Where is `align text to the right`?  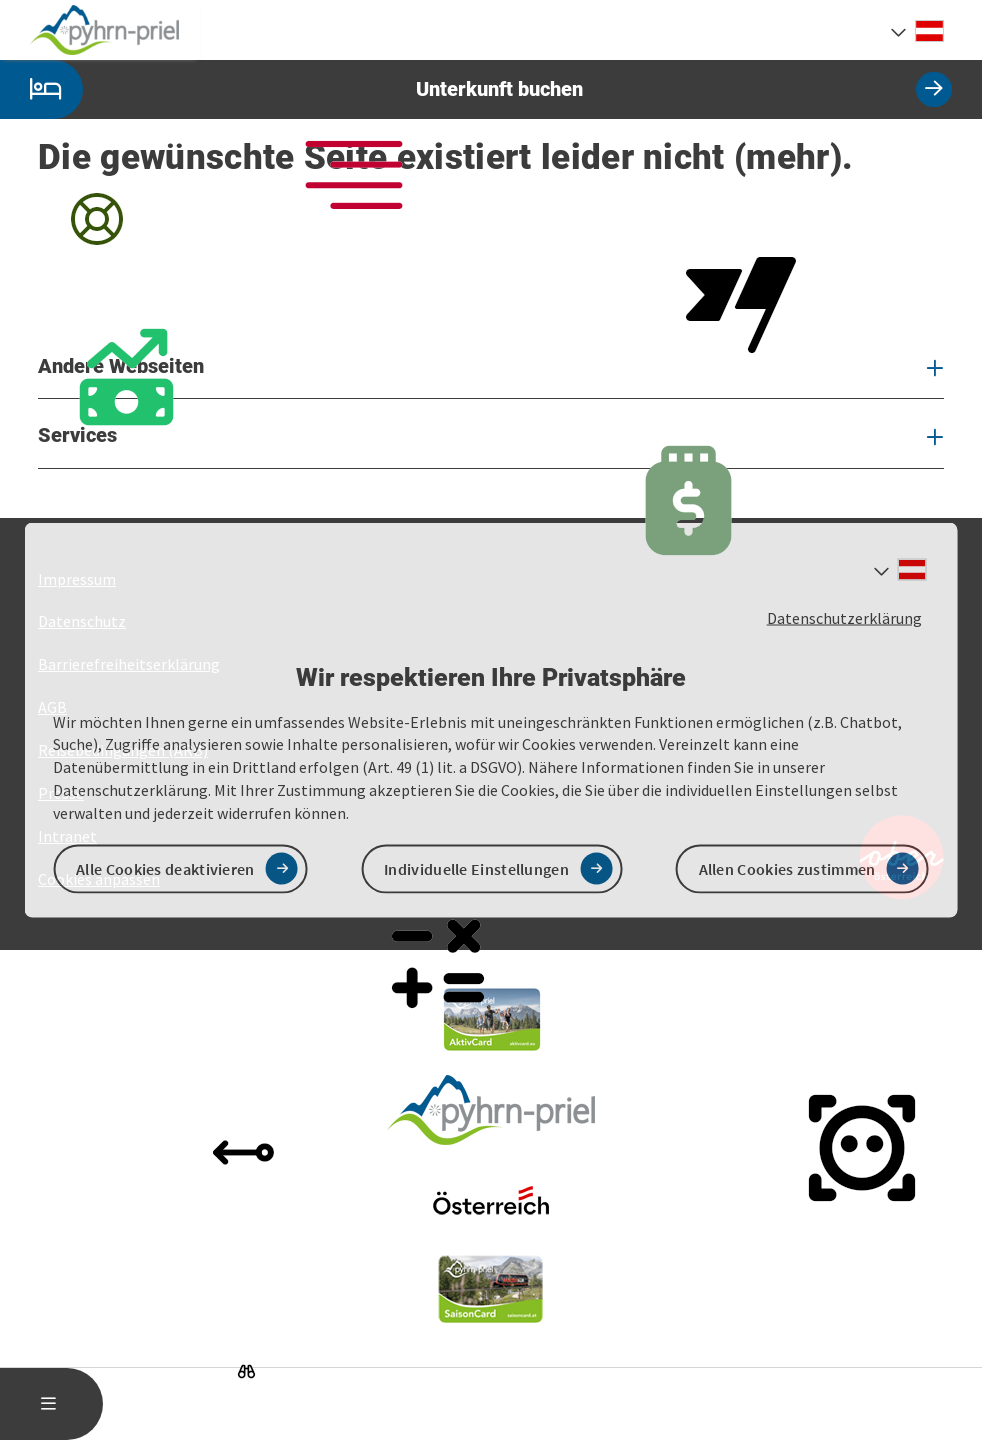
align text to the right is located at coordinates (354, 177).